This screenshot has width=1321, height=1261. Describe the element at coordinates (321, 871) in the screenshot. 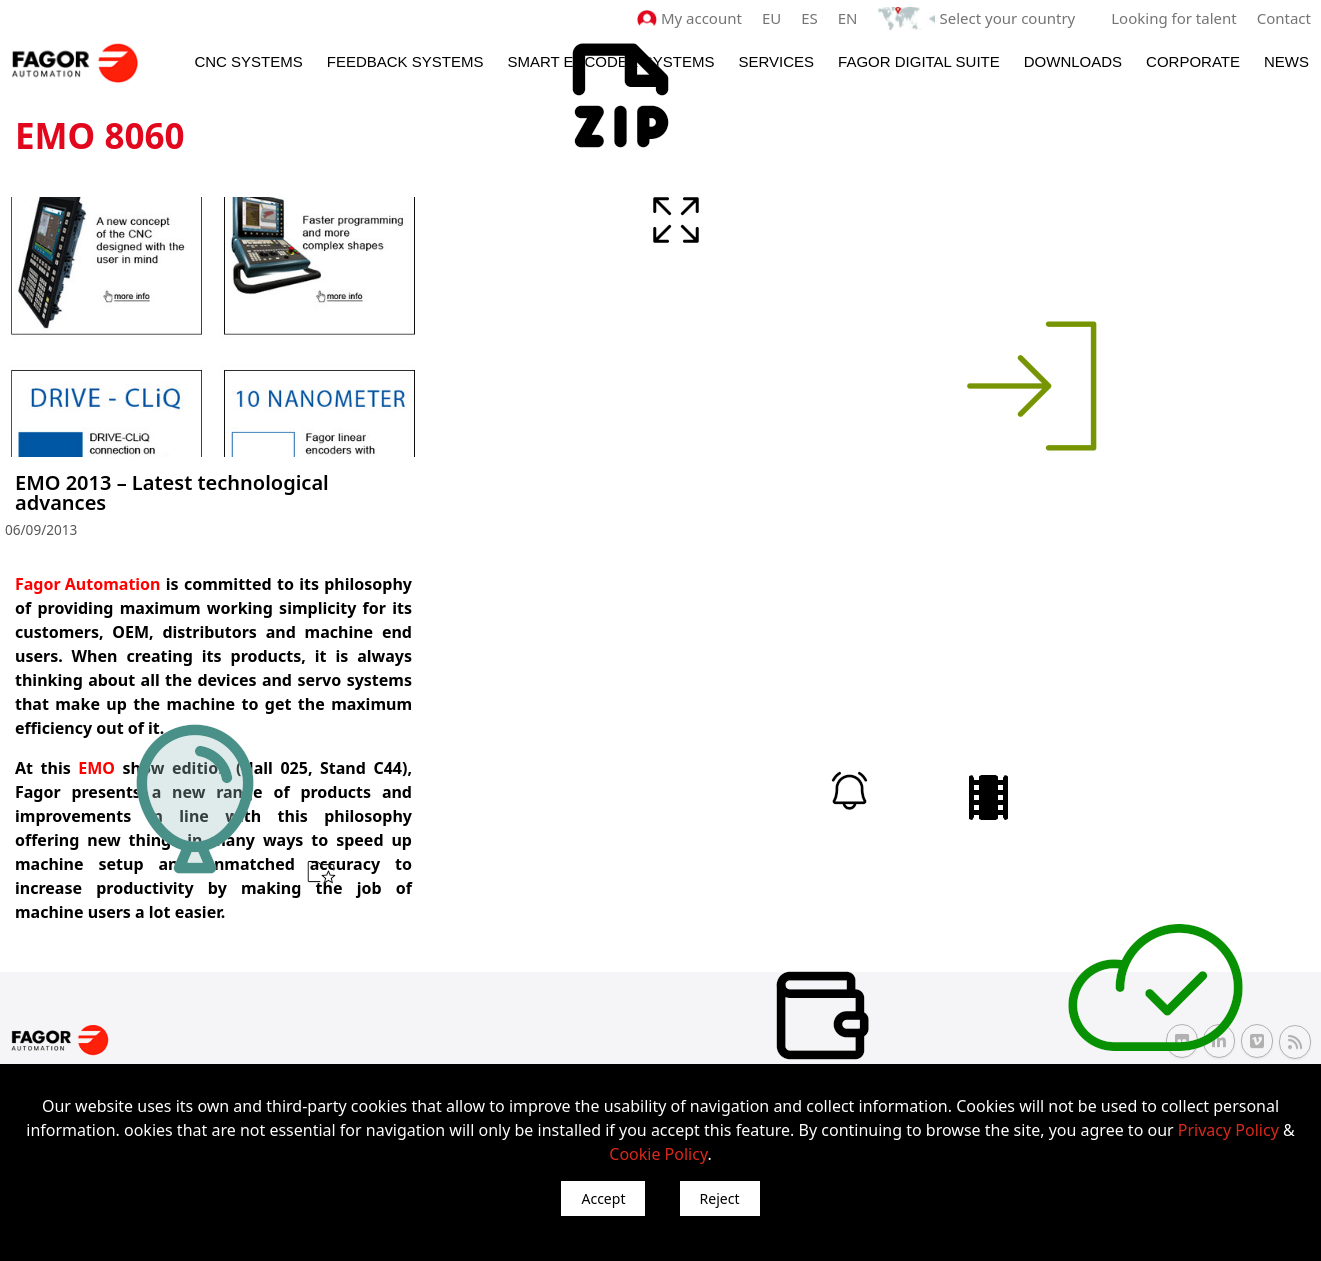

I see `access your starred or favorite folders` at that location.